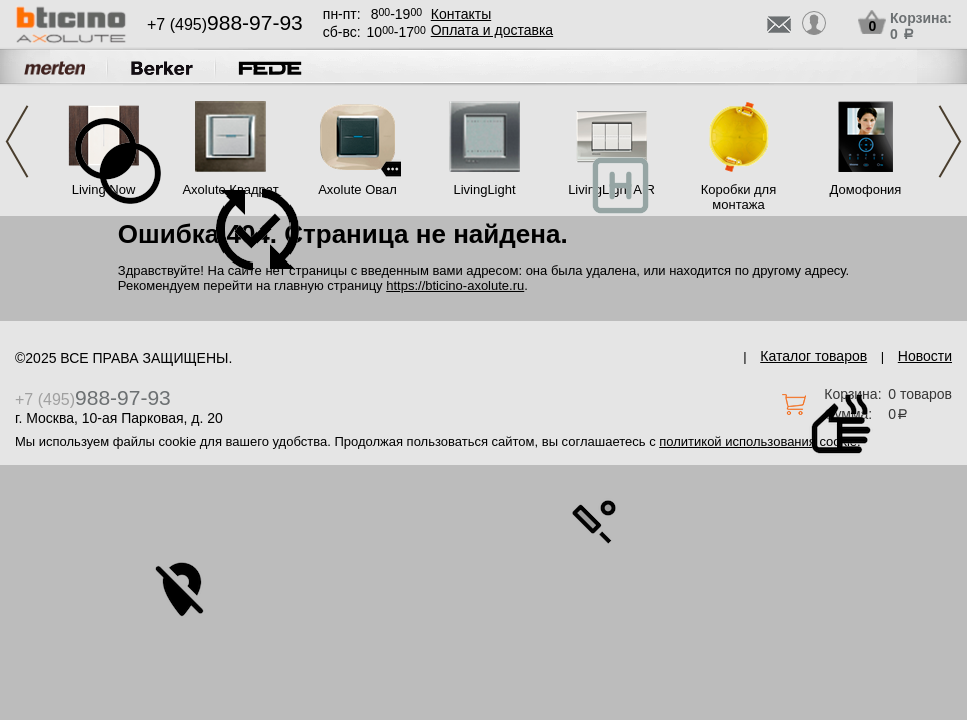  What do you see at coordinates (391, 169) in the screenshot?
I see `view more options or actions` at bounding box center [391, 169].